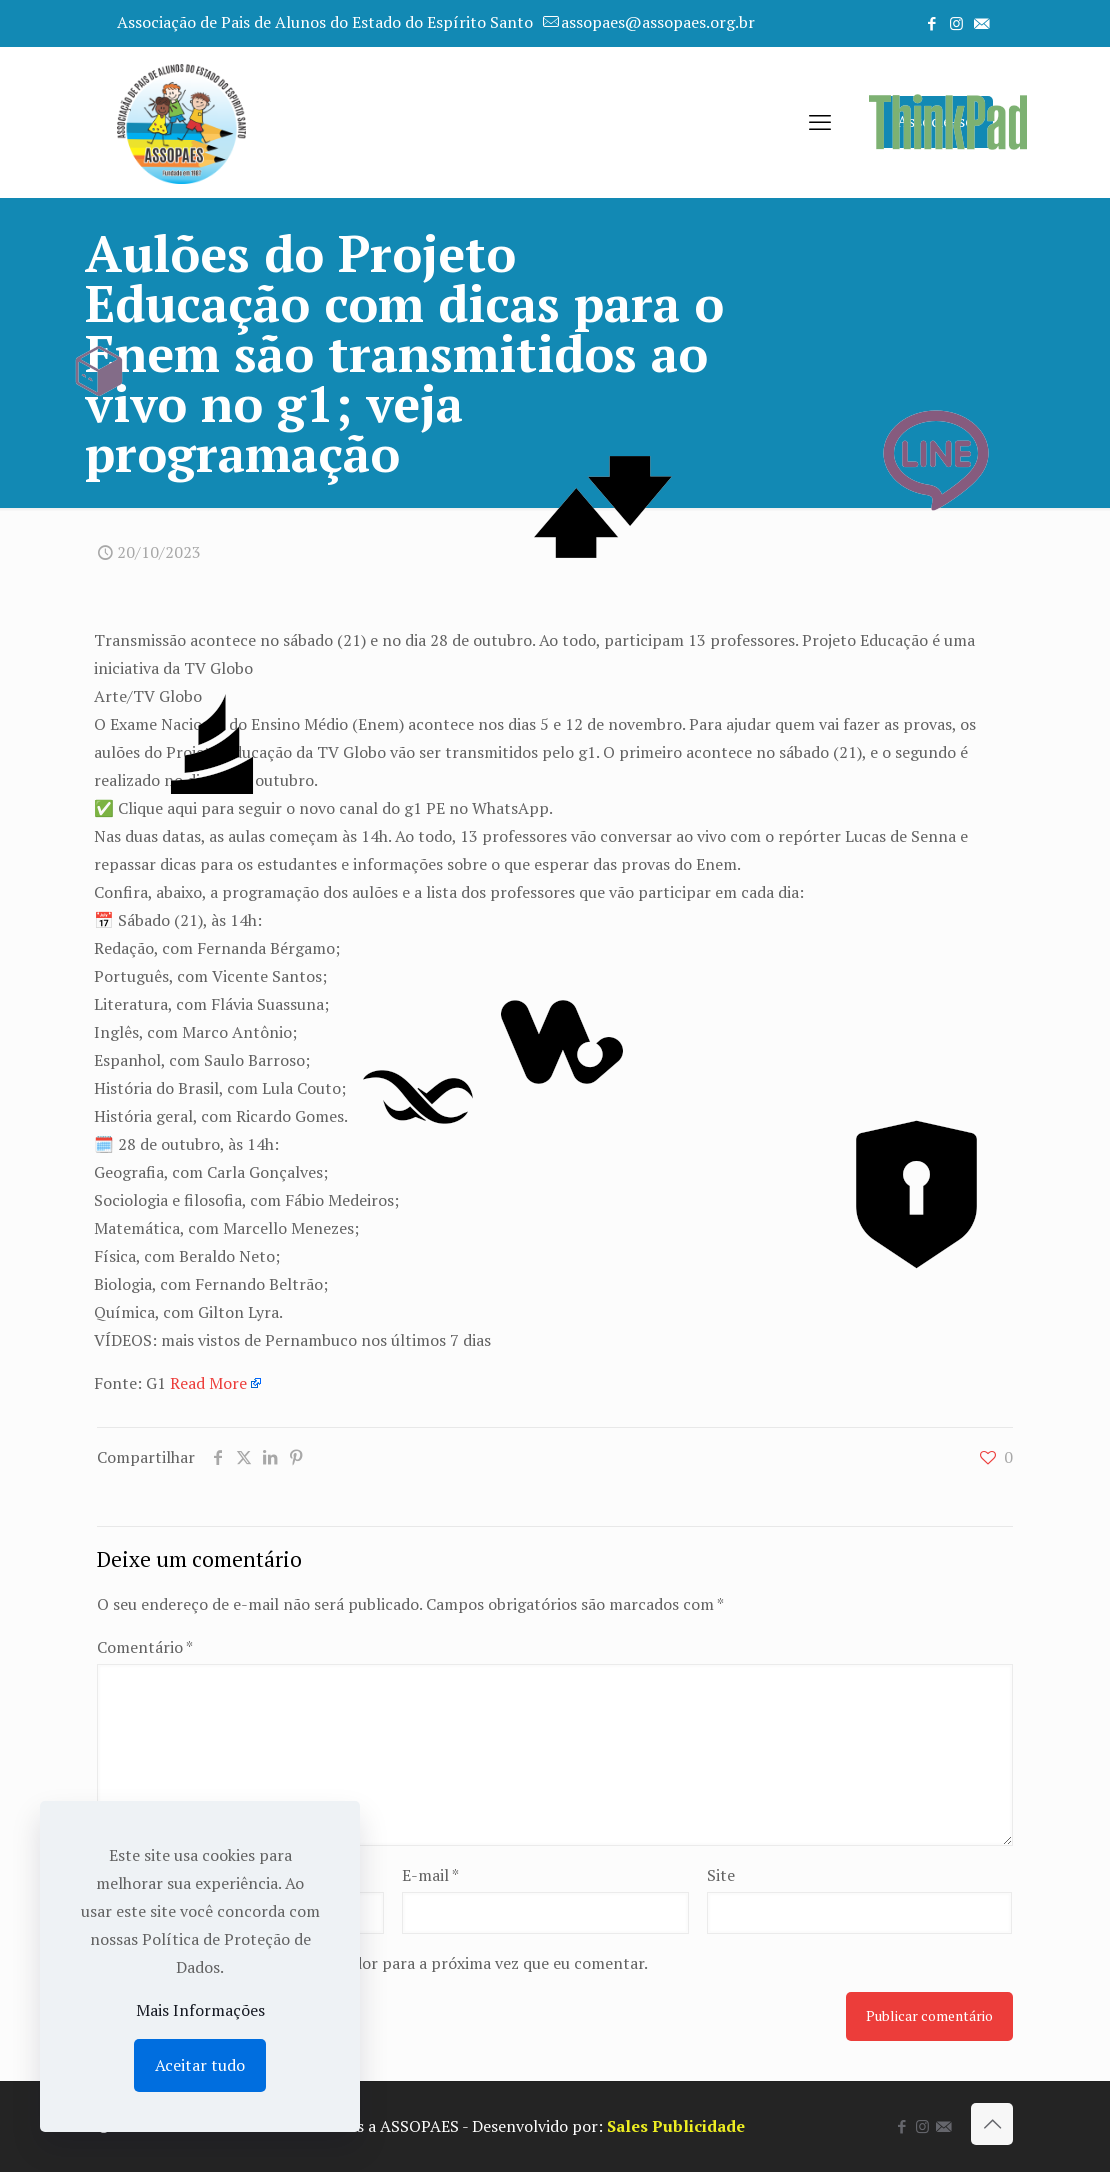 This screenshot has width=1110, height=2172. Describe the element at coordinates (418, 1097) in the screenshot. I see `backendless platform logo` at that location.